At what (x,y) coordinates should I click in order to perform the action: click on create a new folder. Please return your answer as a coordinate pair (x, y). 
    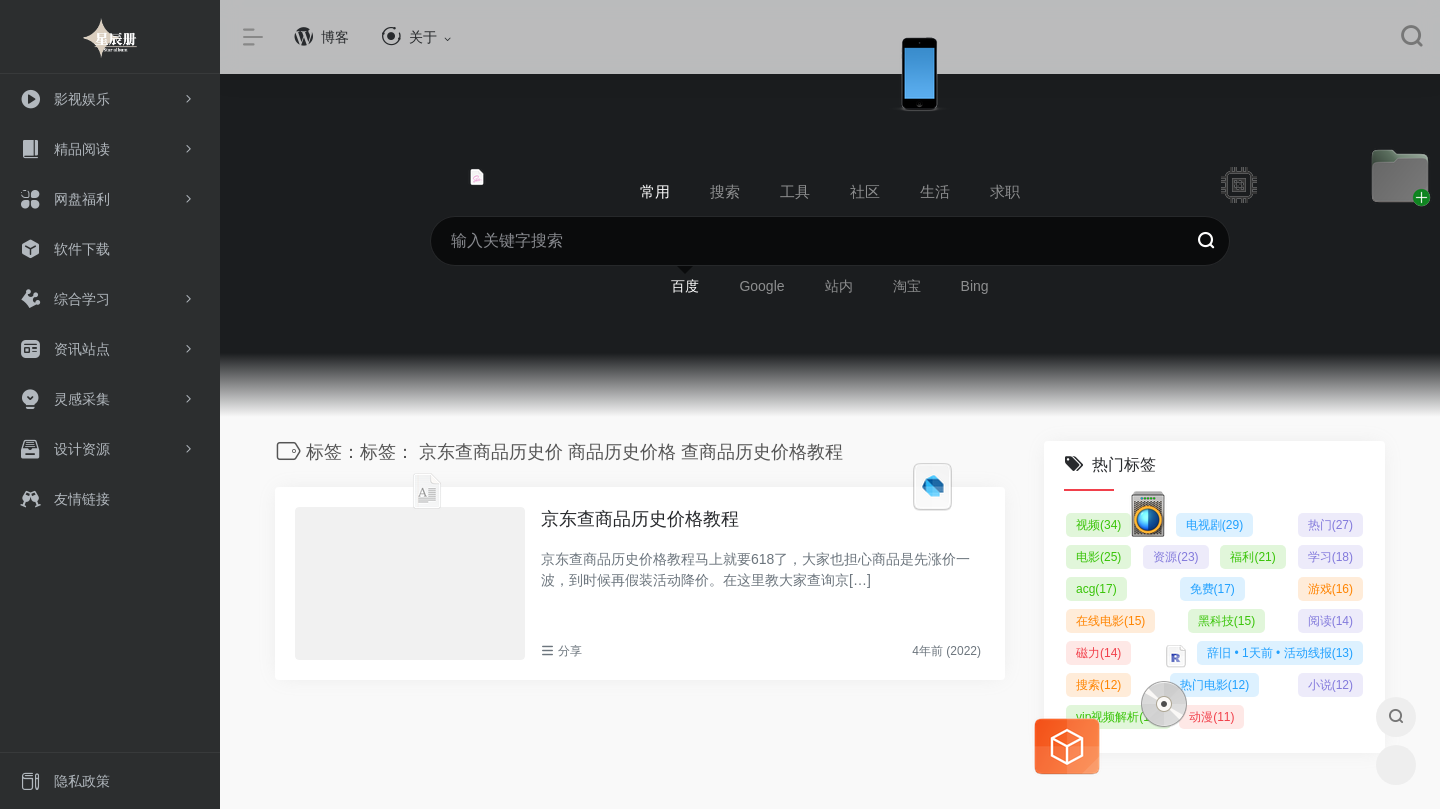
    Looking at the image, I should click on (1400, 176).